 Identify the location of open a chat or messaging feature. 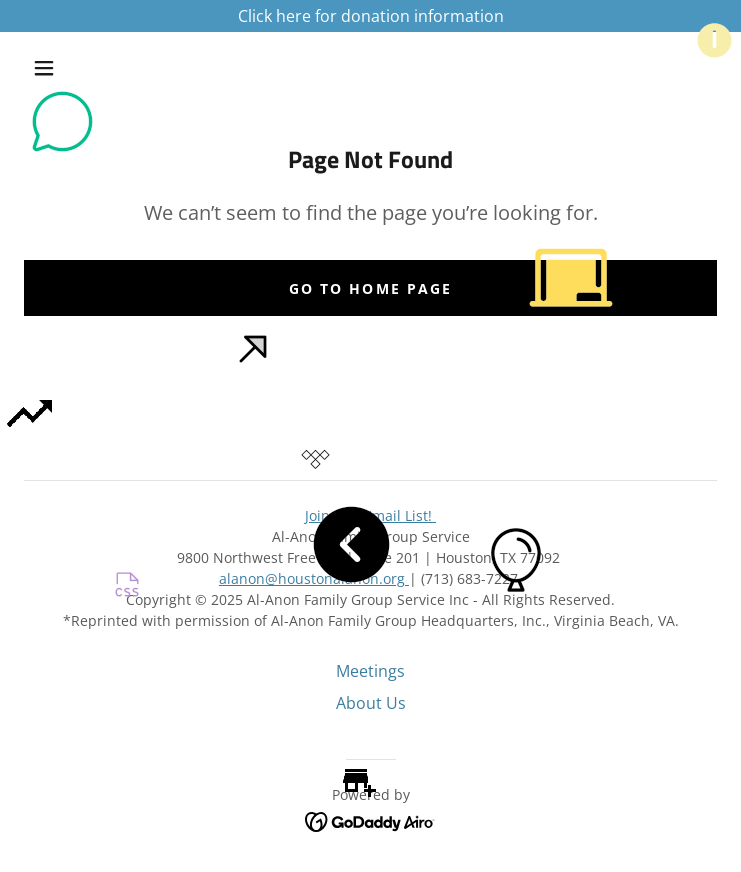
(62, 121).